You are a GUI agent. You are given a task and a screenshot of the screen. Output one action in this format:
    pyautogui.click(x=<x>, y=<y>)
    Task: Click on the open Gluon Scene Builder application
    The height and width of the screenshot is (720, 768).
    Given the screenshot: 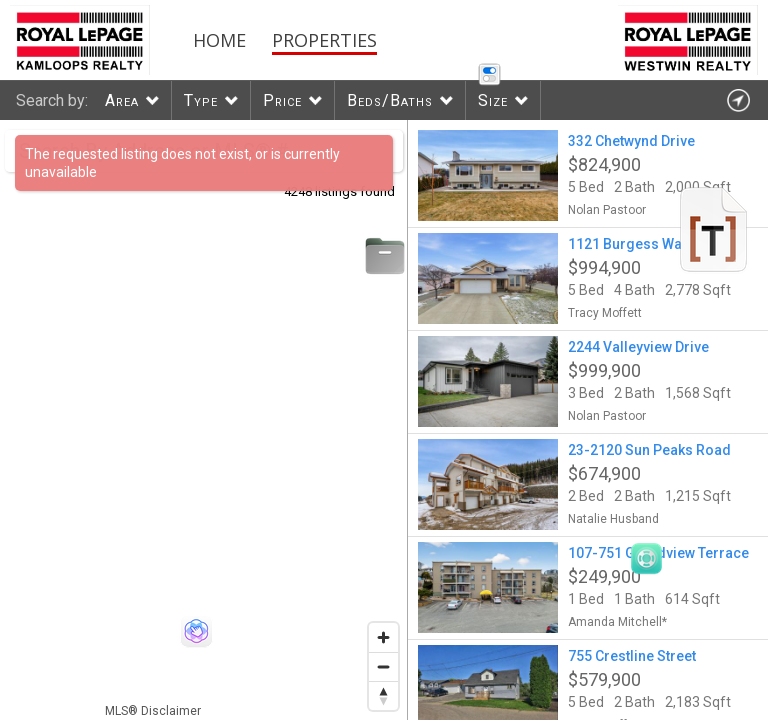 What is the action you would take?
    pyautogui.click(x=195, y=631)
    